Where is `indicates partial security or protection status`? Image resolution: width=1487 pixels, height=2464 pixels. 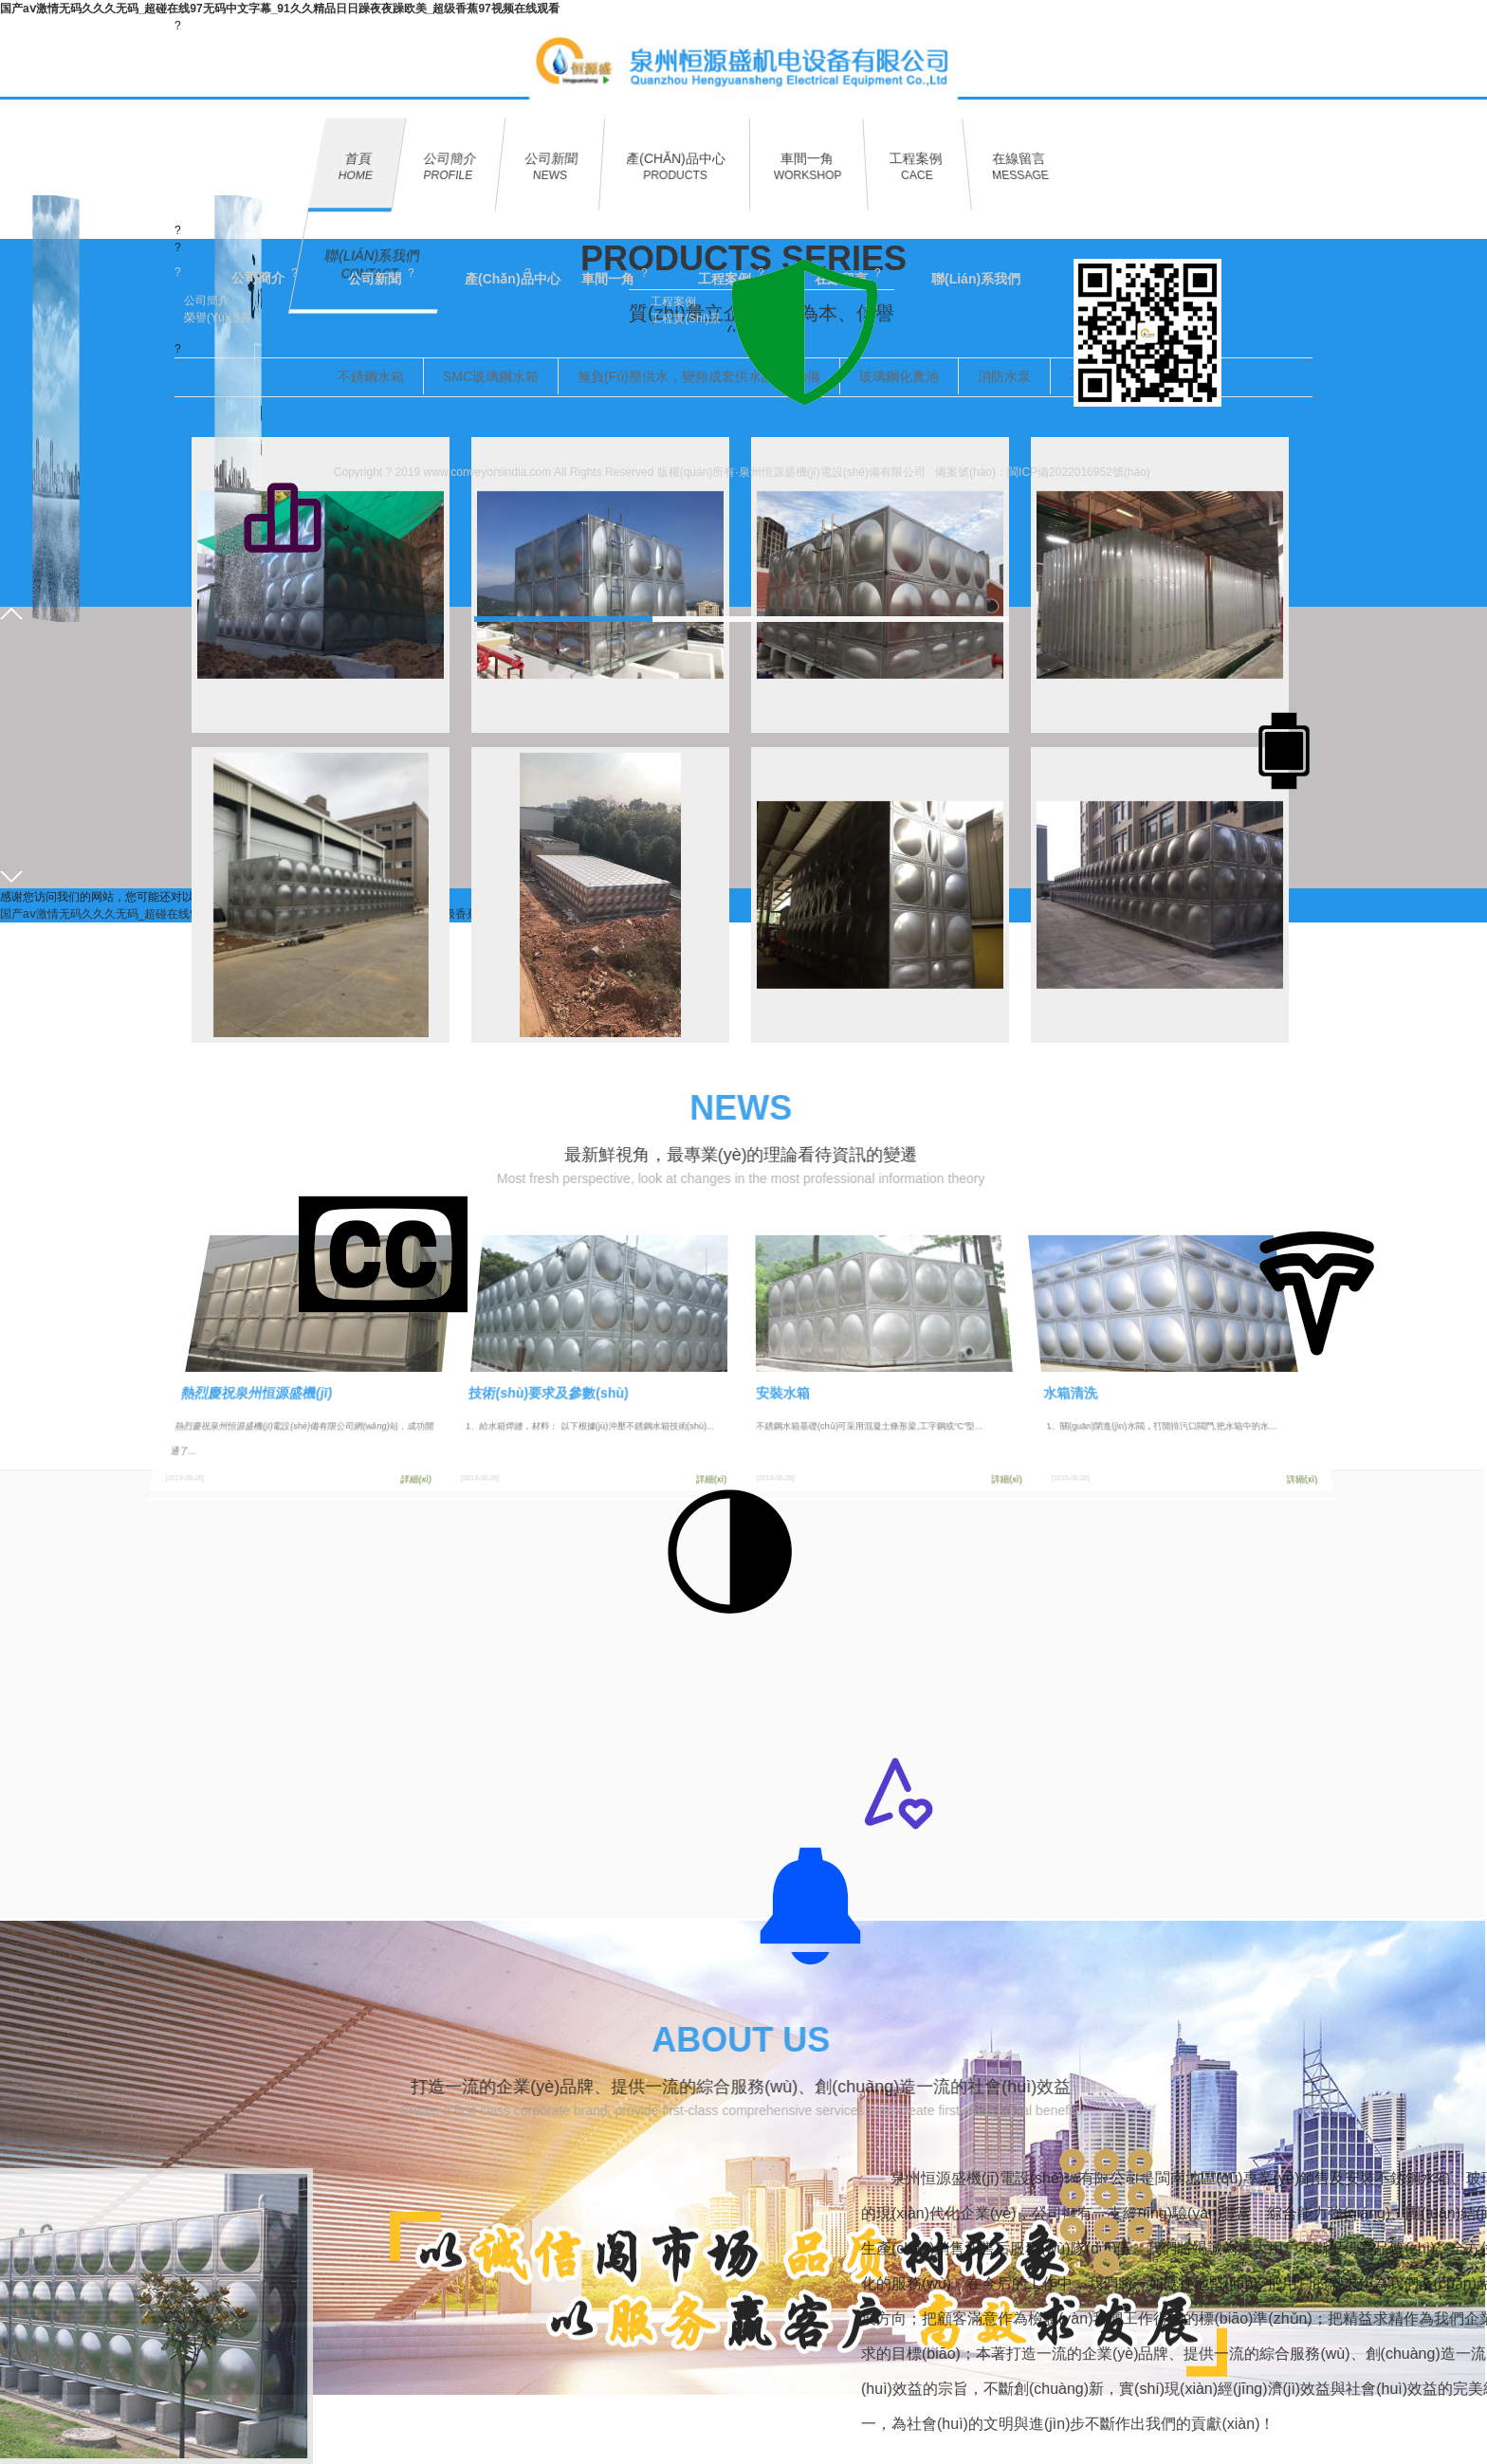
indicates partial security or protection status is located at coordinates (804, 332).